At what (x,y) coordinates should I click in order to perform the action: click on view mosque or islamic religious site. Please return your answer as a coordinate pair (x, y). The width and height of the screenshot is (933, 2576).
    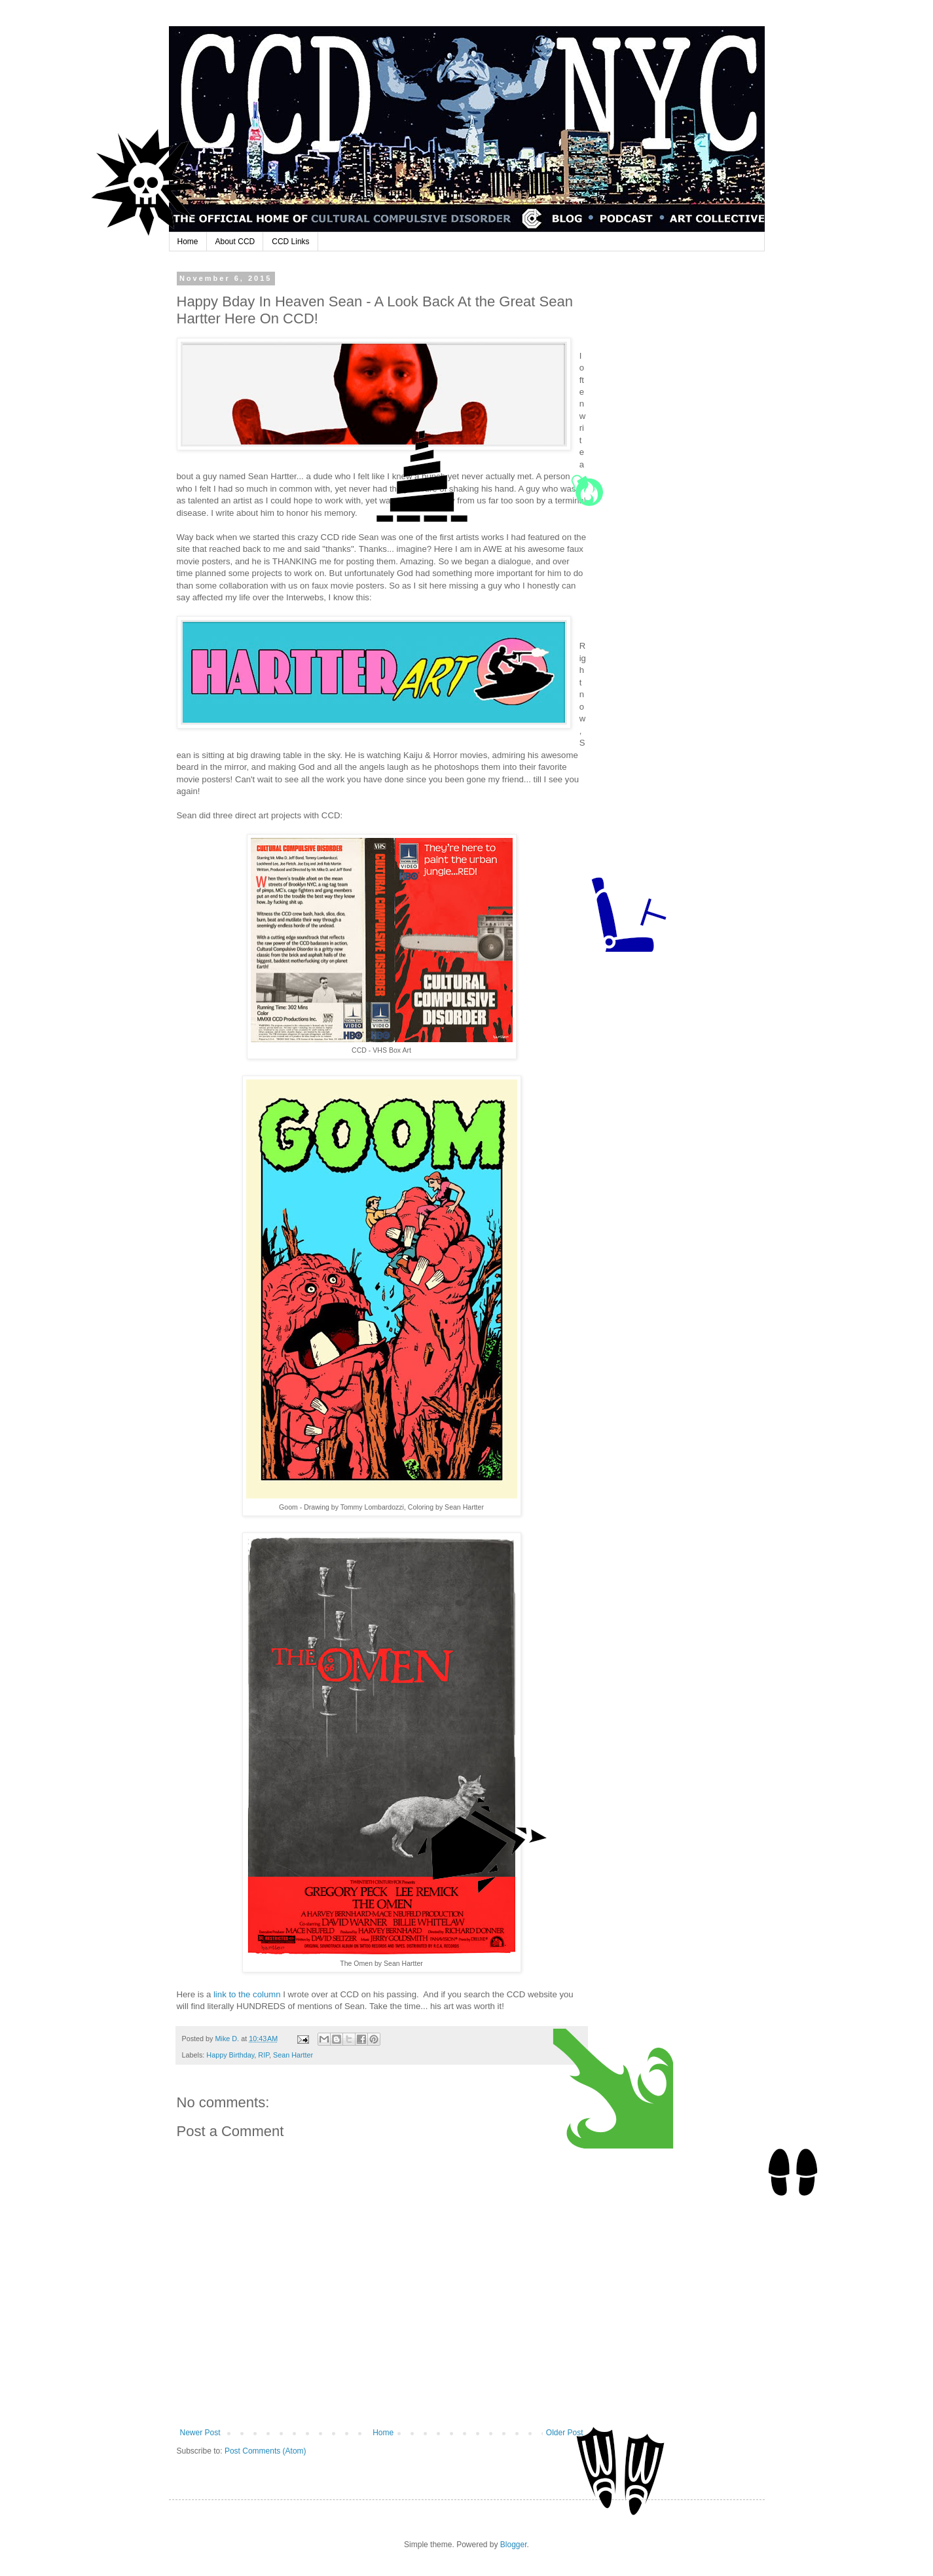
    Looking at the image, I should click on (422, 473).